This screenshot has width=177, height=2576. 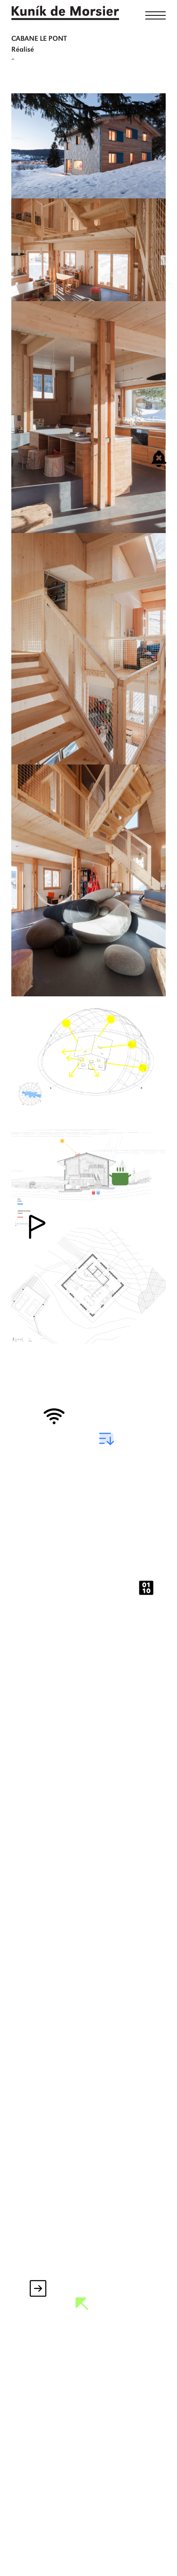 I want to click on navigate to the next item or screen, so click(x=38, y=2288).